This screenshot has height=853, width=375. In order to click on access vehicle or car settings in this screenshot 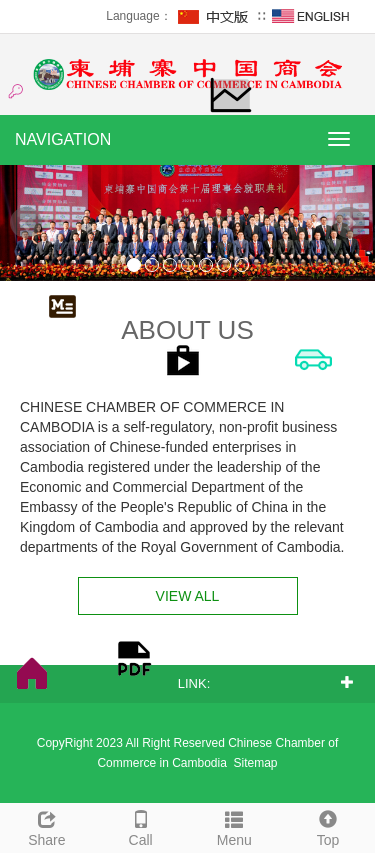, I will do `click(313, 358)`.